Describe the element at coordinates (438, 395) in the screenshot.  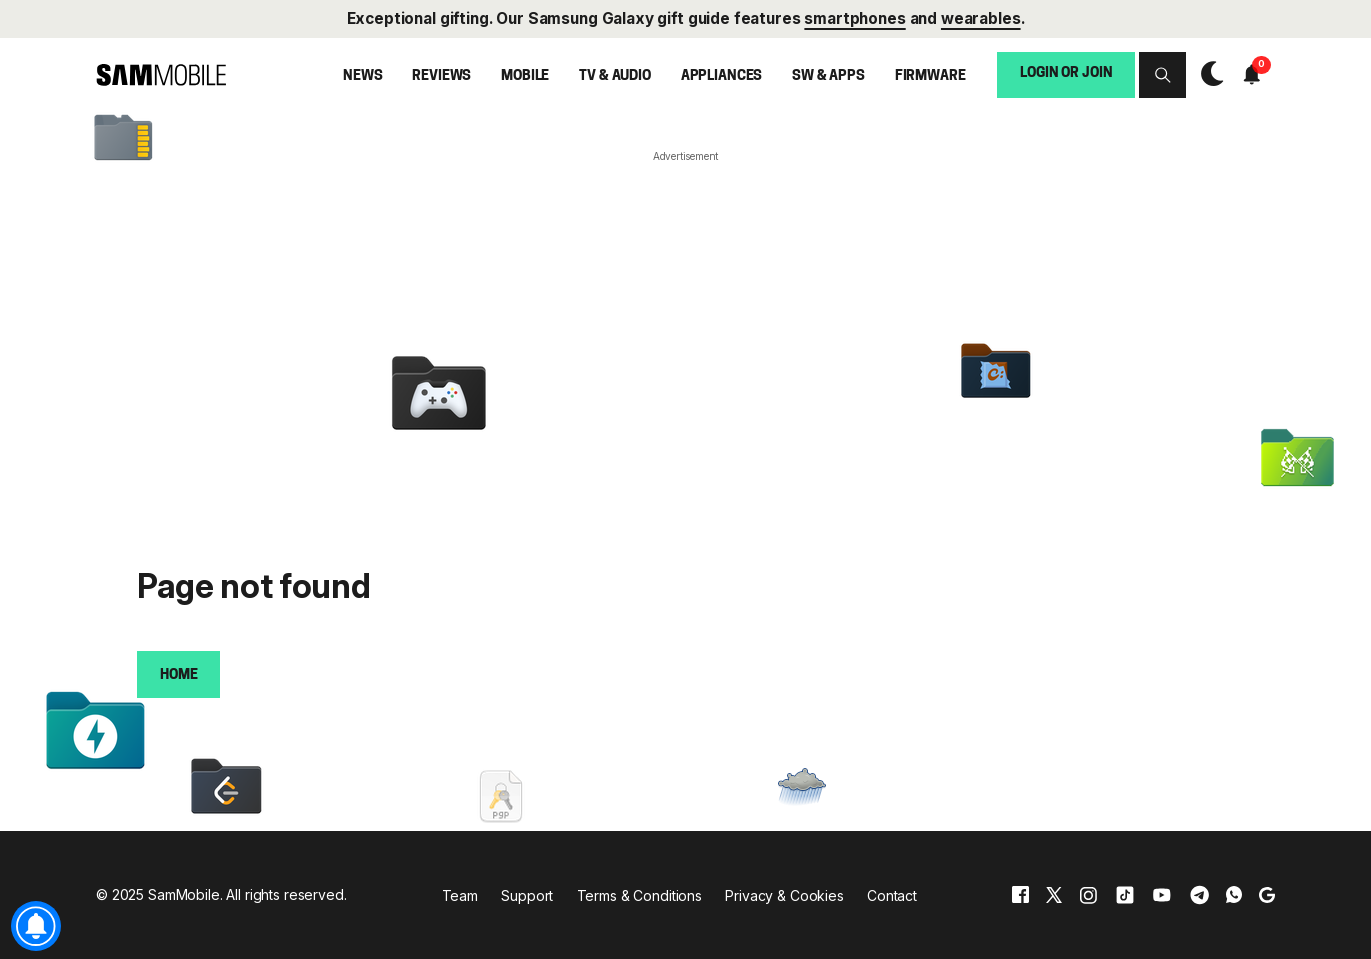
I see `open microsoft games folder` at that location.